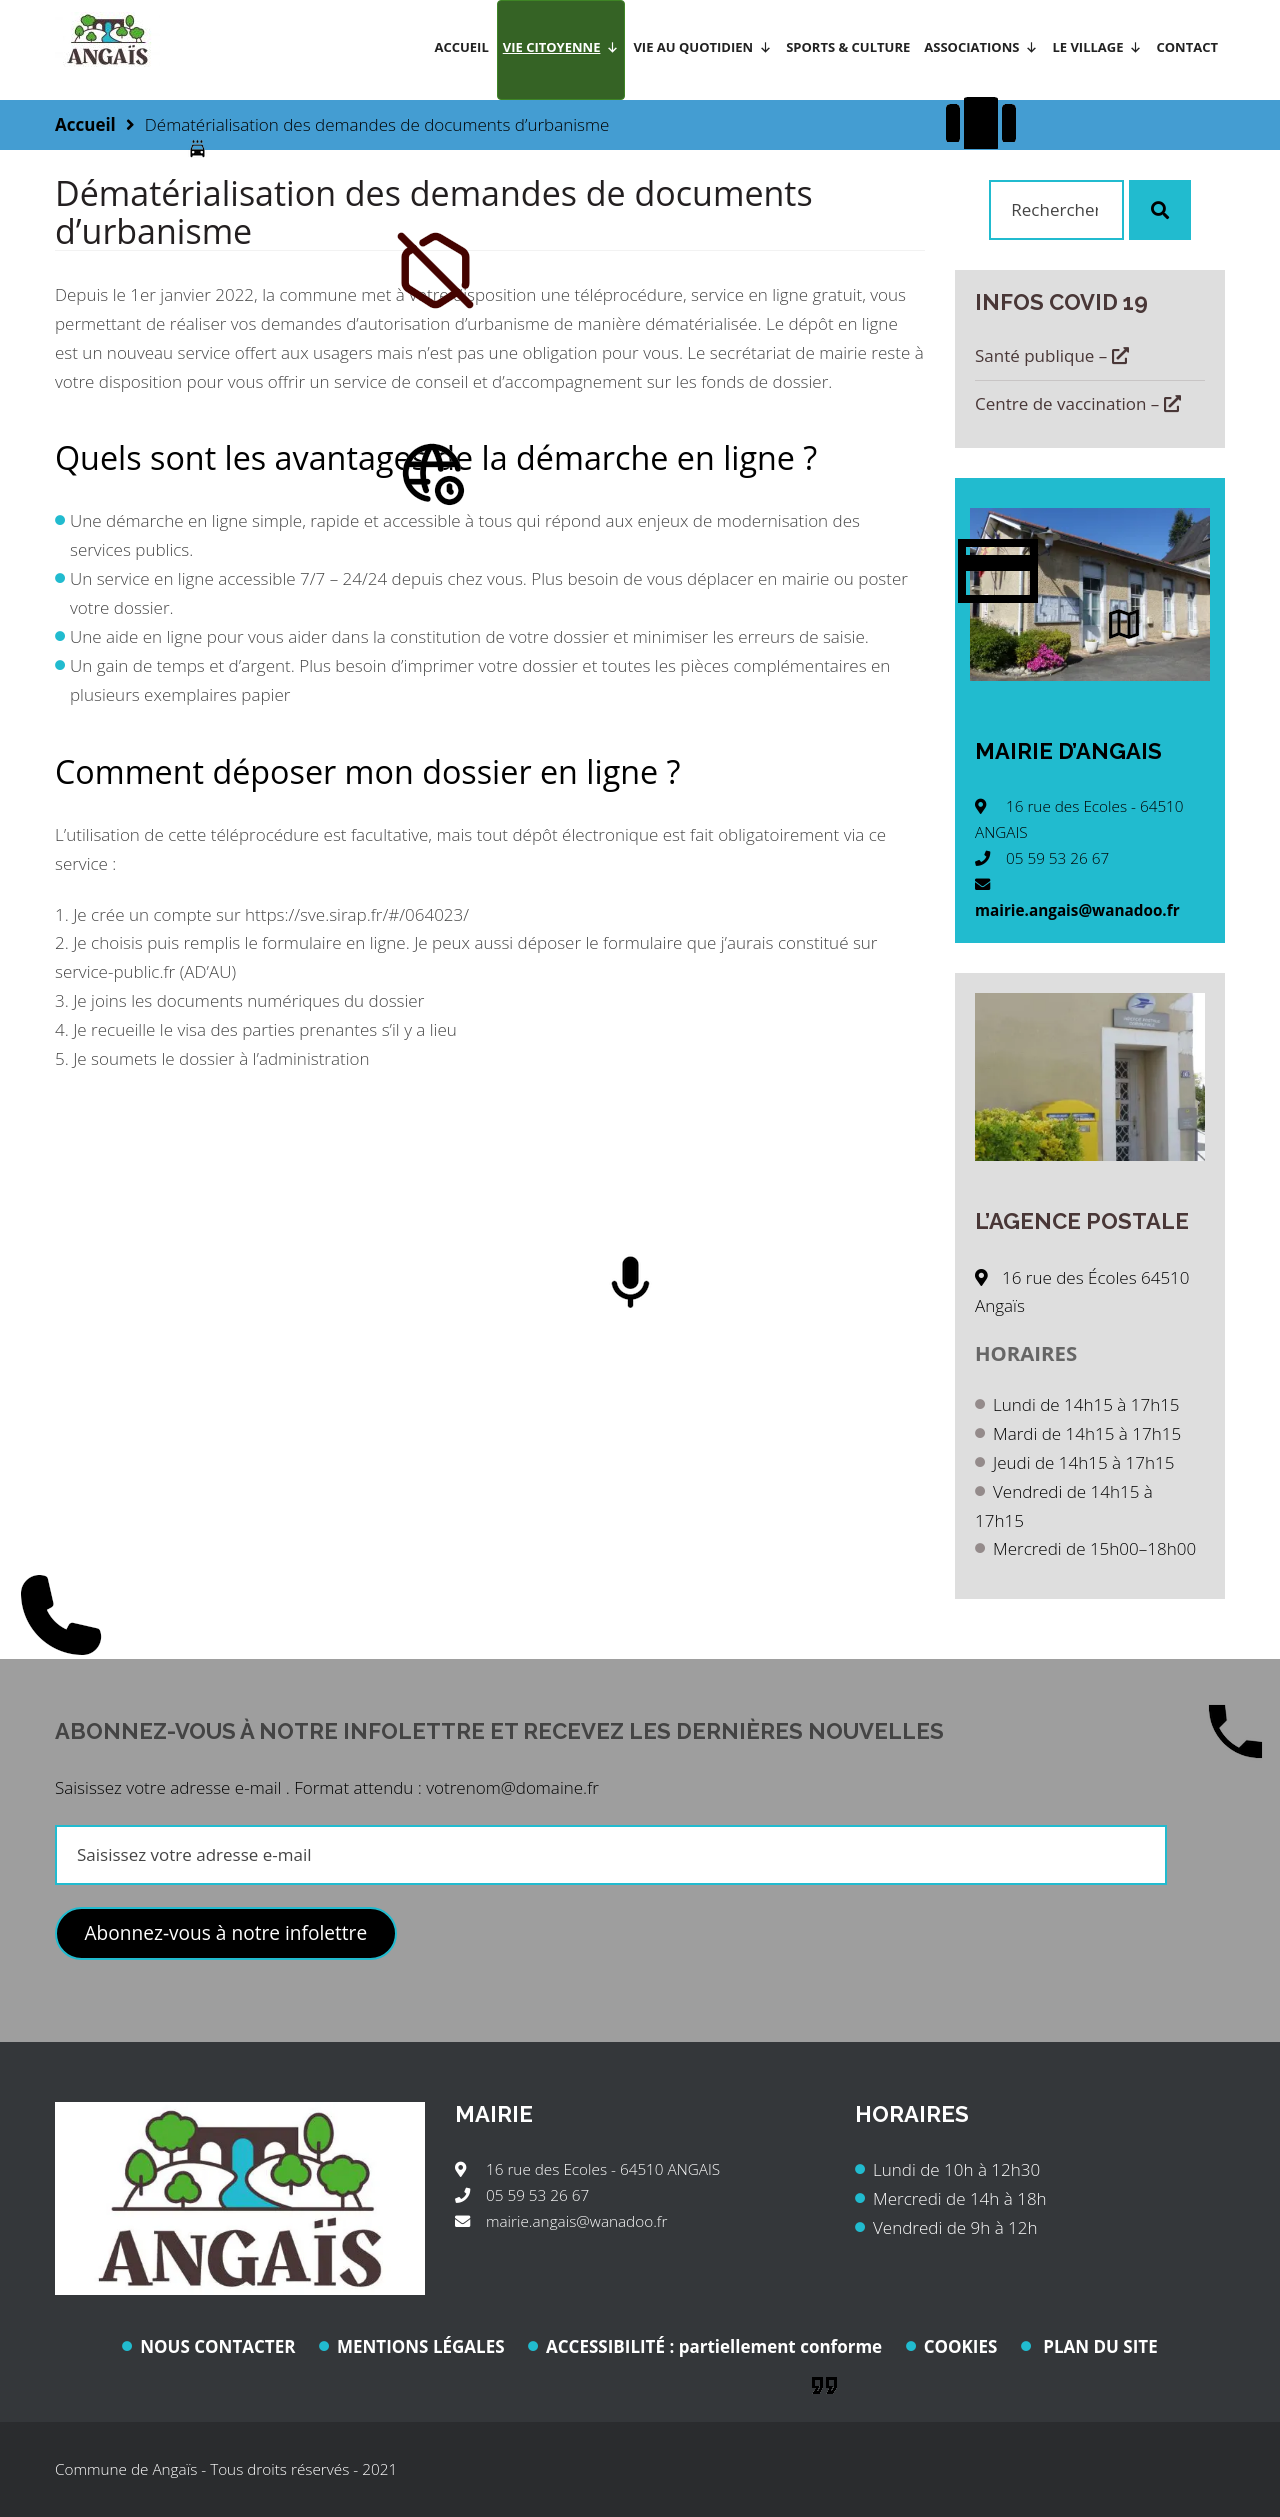  Describe the element at coordinates (197, 148) in the screenshot. I see `find nearby car wash locations` at that location.